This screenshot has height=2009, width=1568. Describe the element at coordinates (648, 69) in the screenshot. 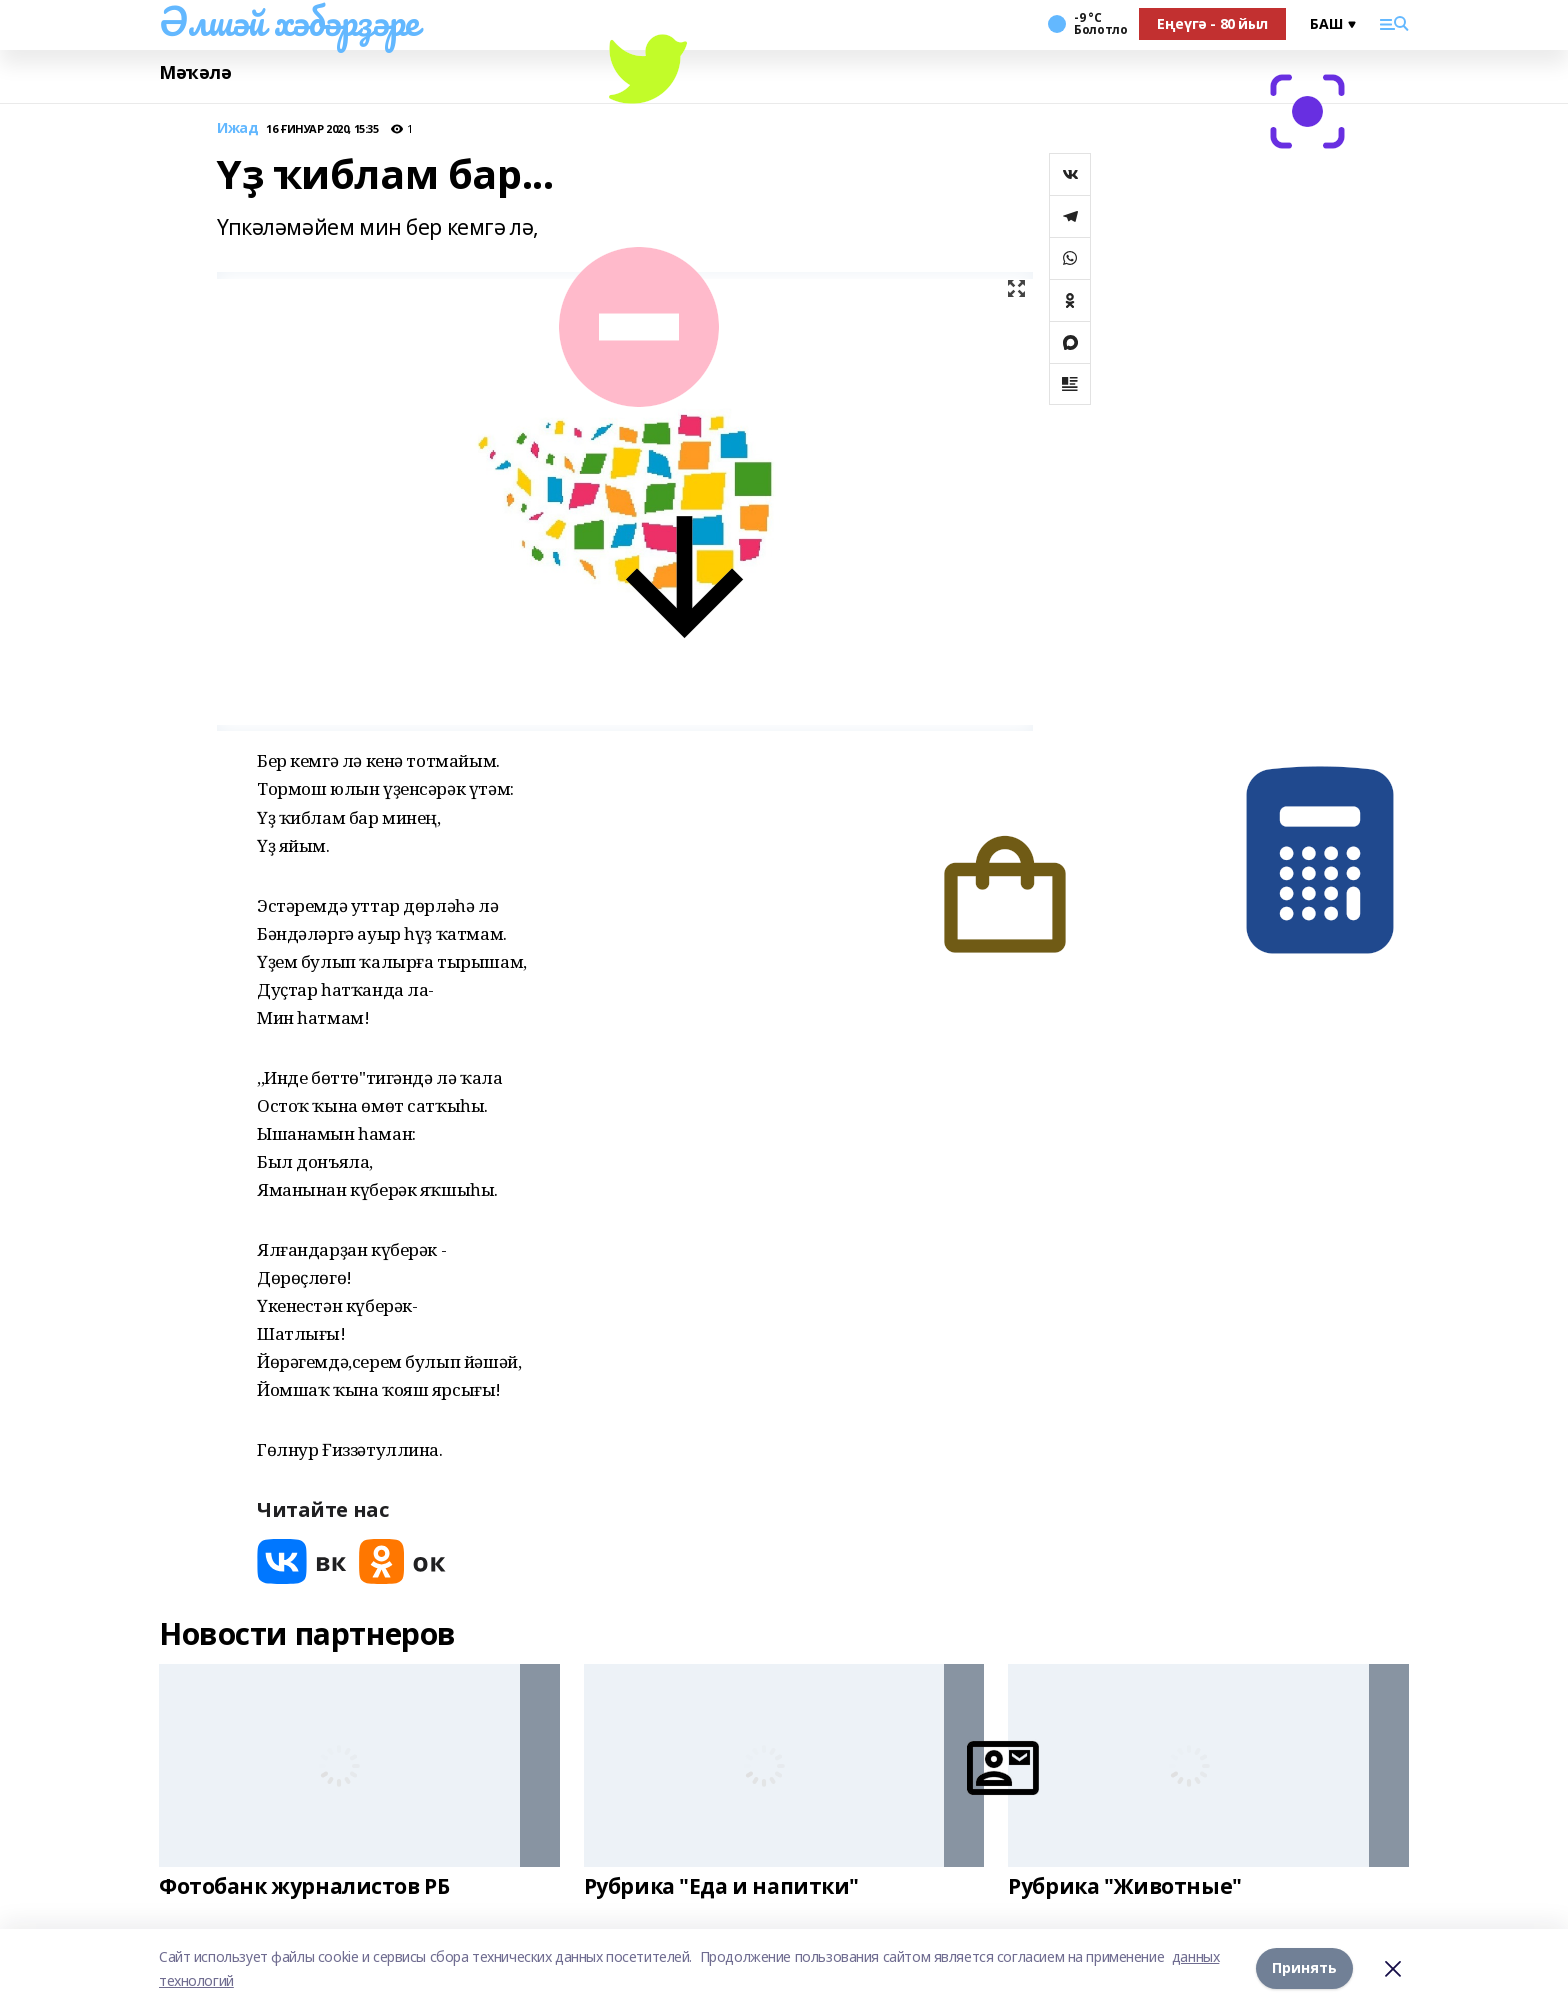

I see `open twitter` at that location.